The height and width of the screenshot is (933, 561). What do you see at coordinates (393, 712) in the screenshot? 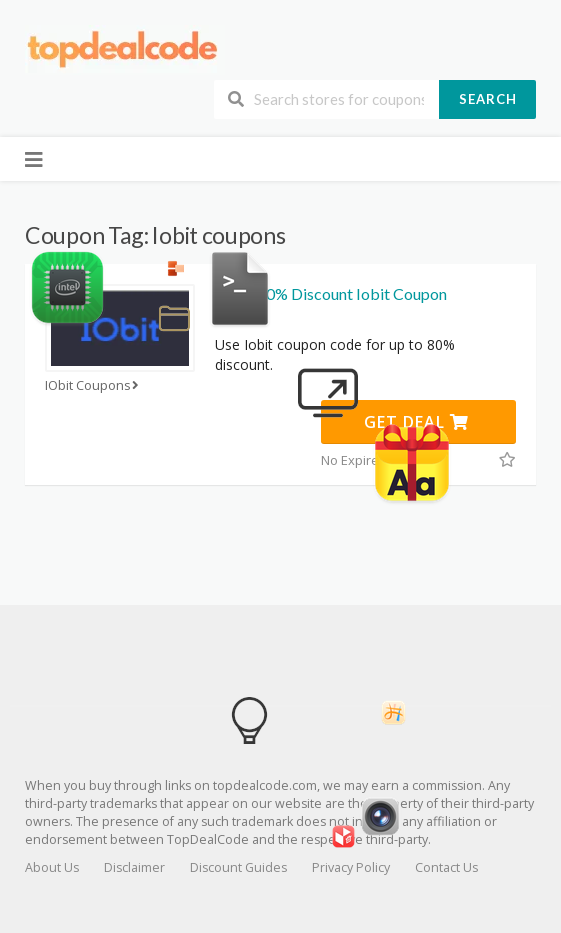
I see `open pmim input method app` at bounding box center [393, 712].